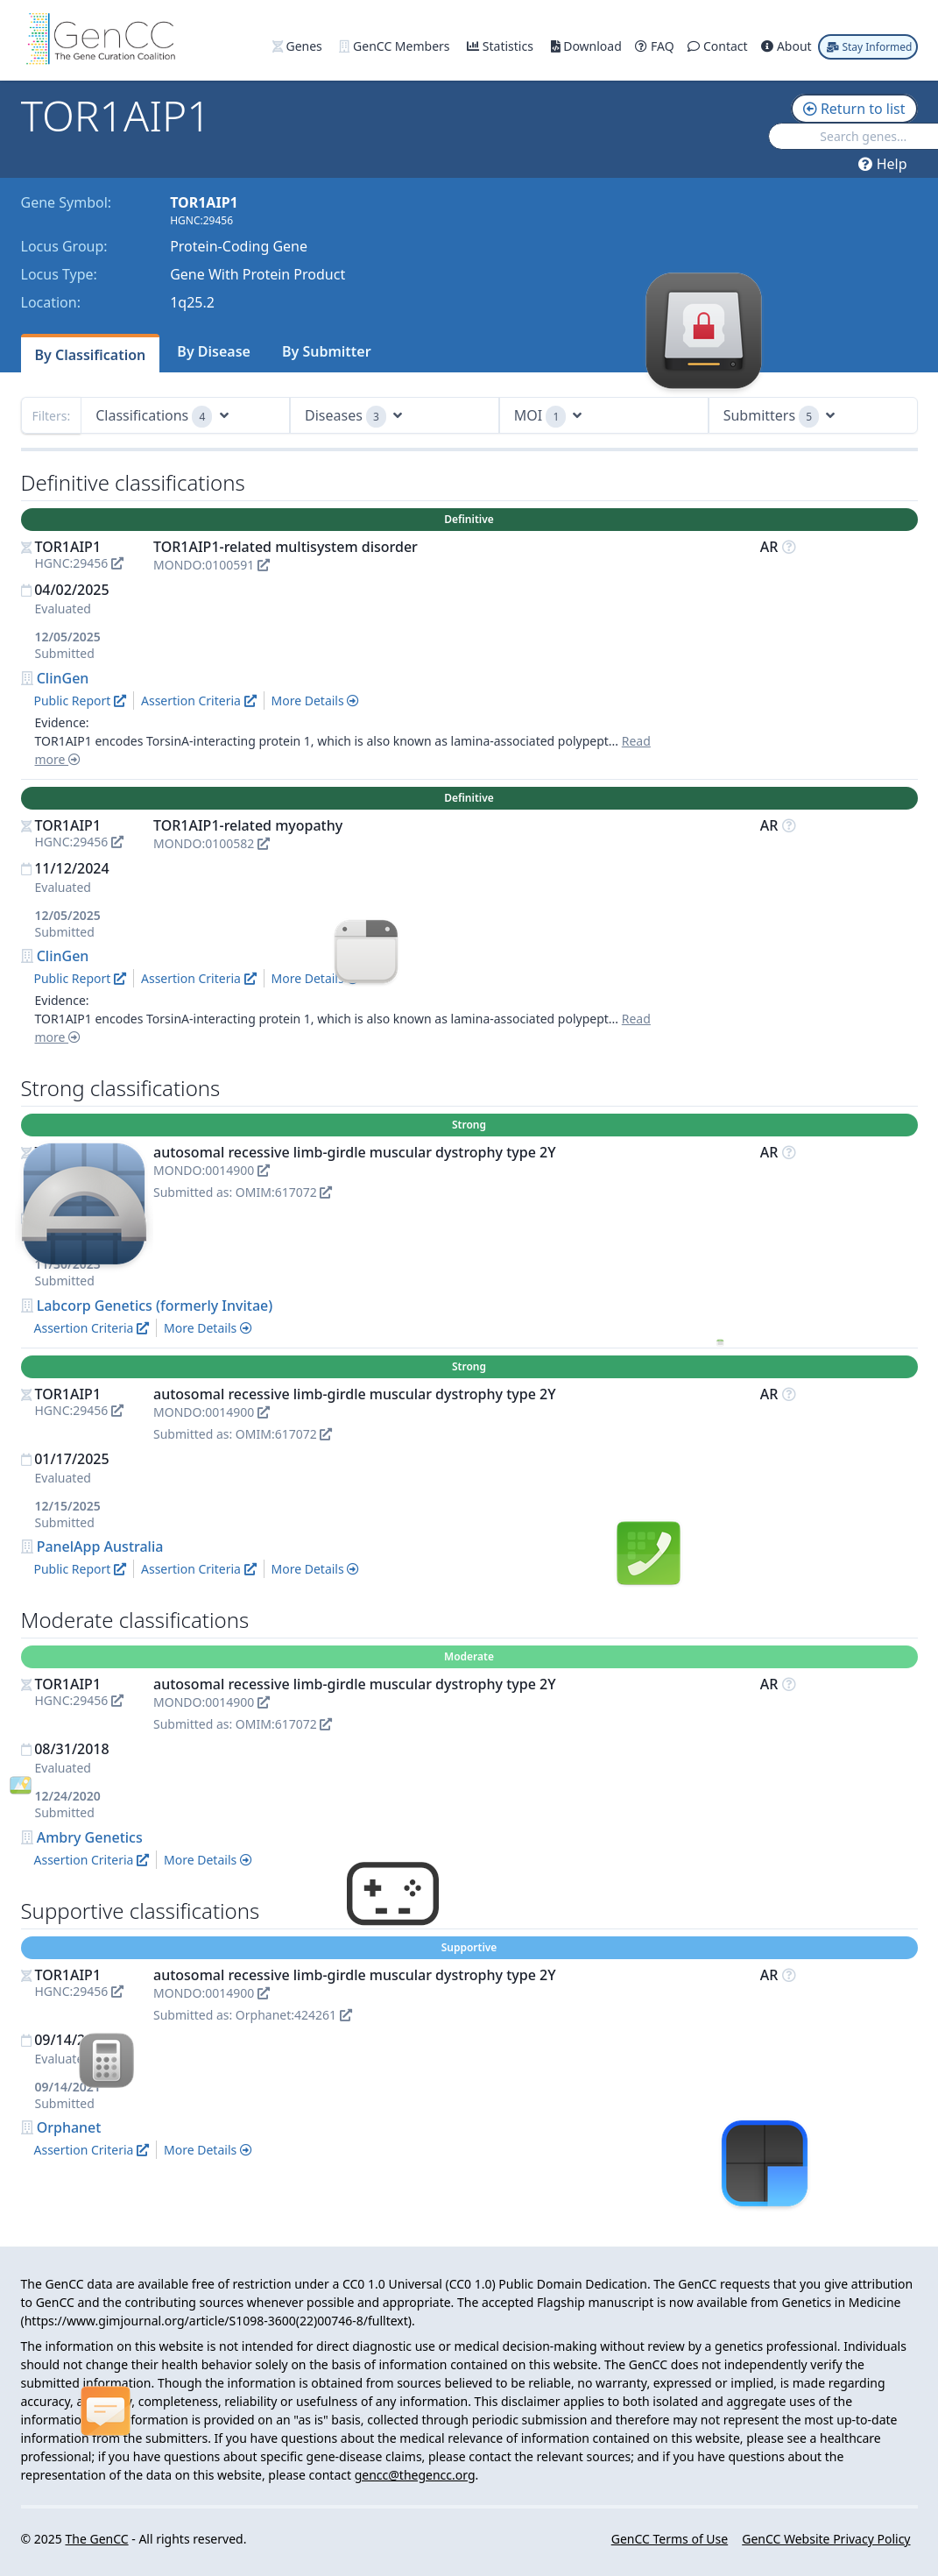  What do you see at coordinates (20, 1785) in the screenshot?
I see `open the photos app` at bounding box center [20, 1785].